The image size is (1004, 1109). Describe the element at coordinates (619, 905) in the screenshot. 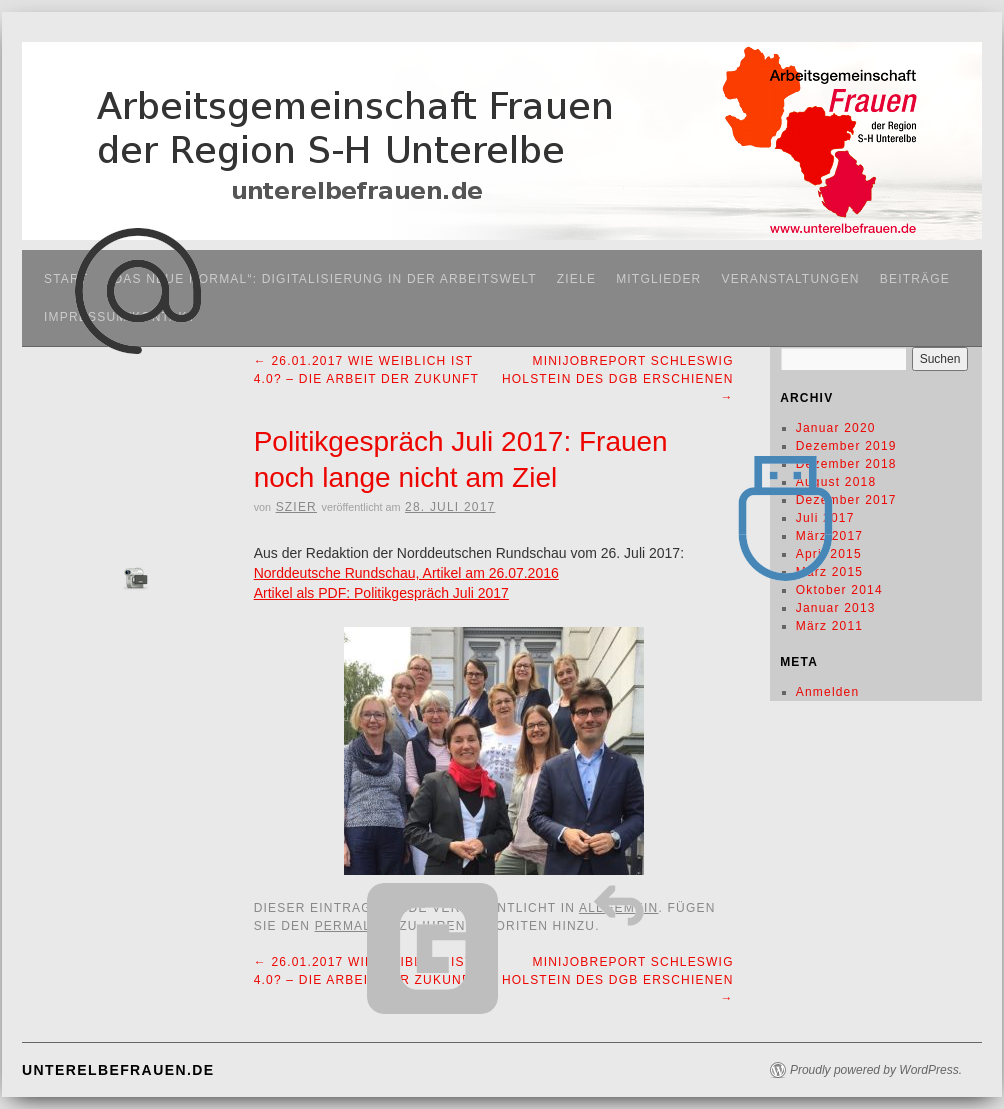

I see `undo the last action` at that location.